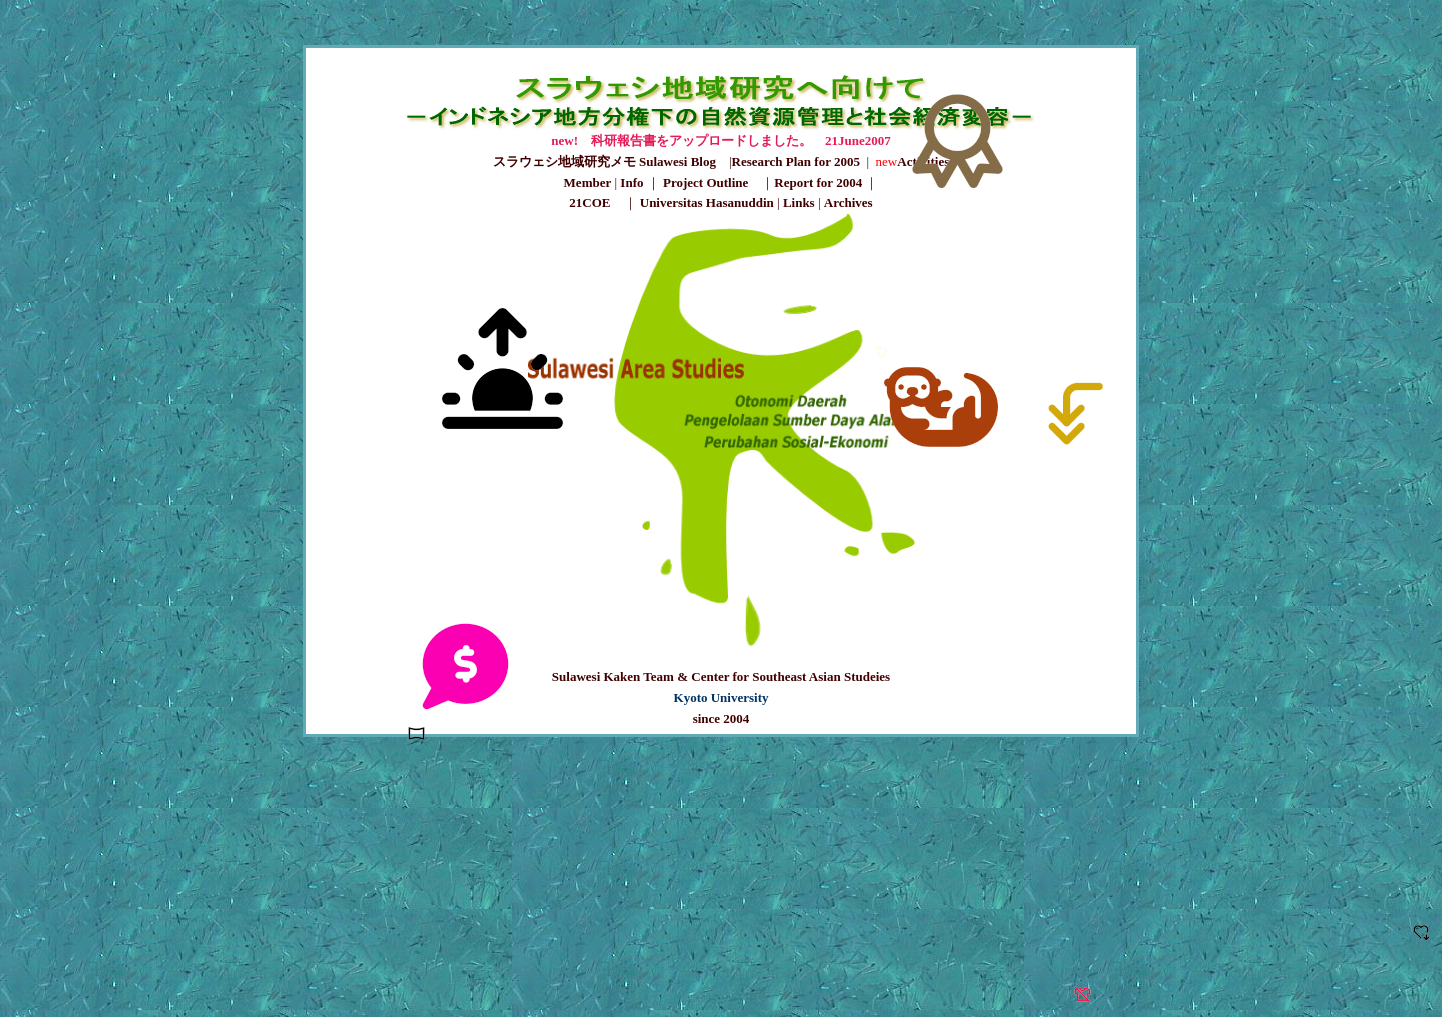 The height and width of the screenshot is (1017, 1442). What do you see at coordinates (465, 666) in the screenshot?
I see `view payment or billing messages` at bounding box center [465, 666].